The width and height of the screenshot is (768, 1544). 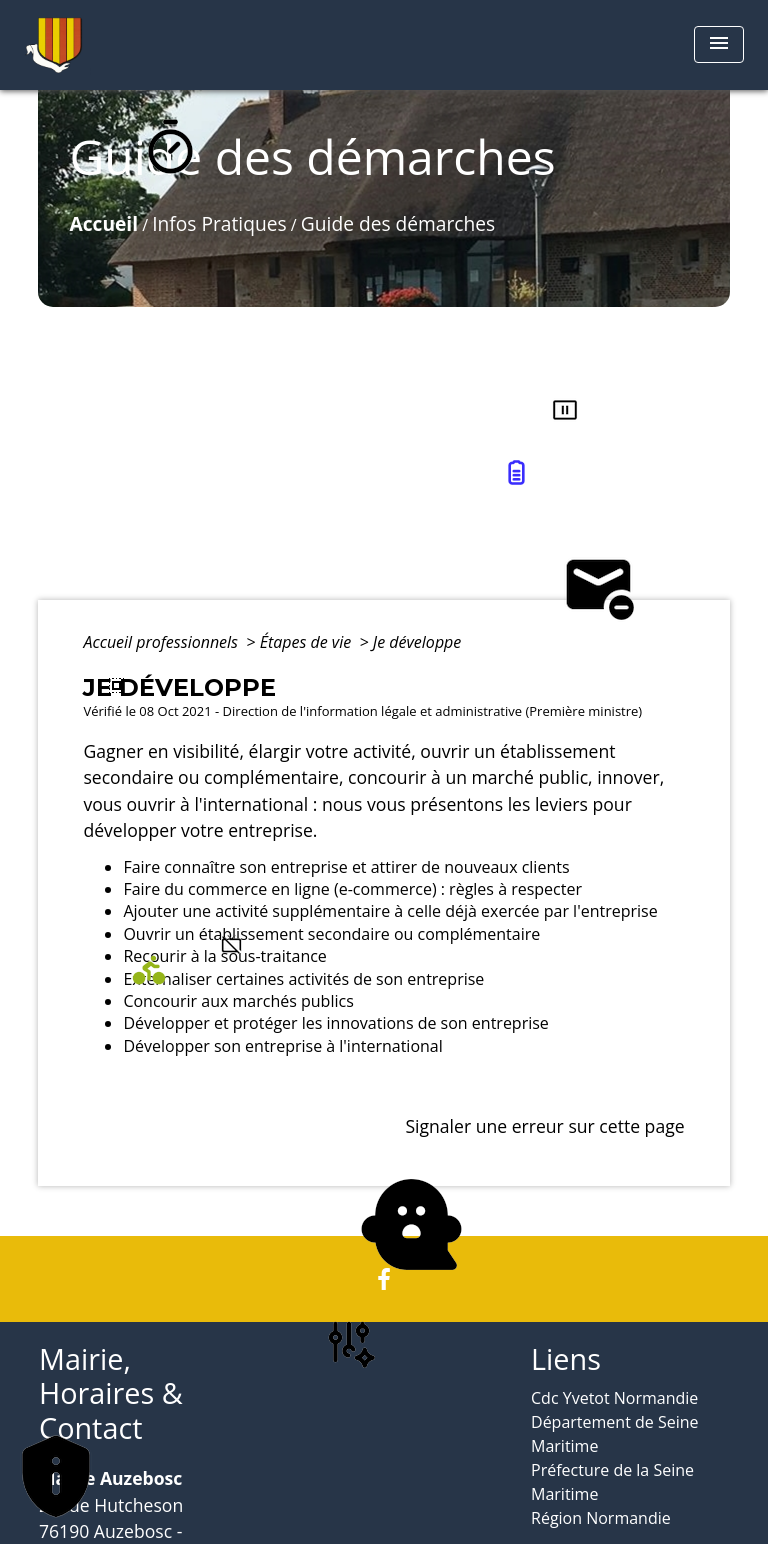 I want to click on unsubscribe from email notifications, so click(x=598, y=591).